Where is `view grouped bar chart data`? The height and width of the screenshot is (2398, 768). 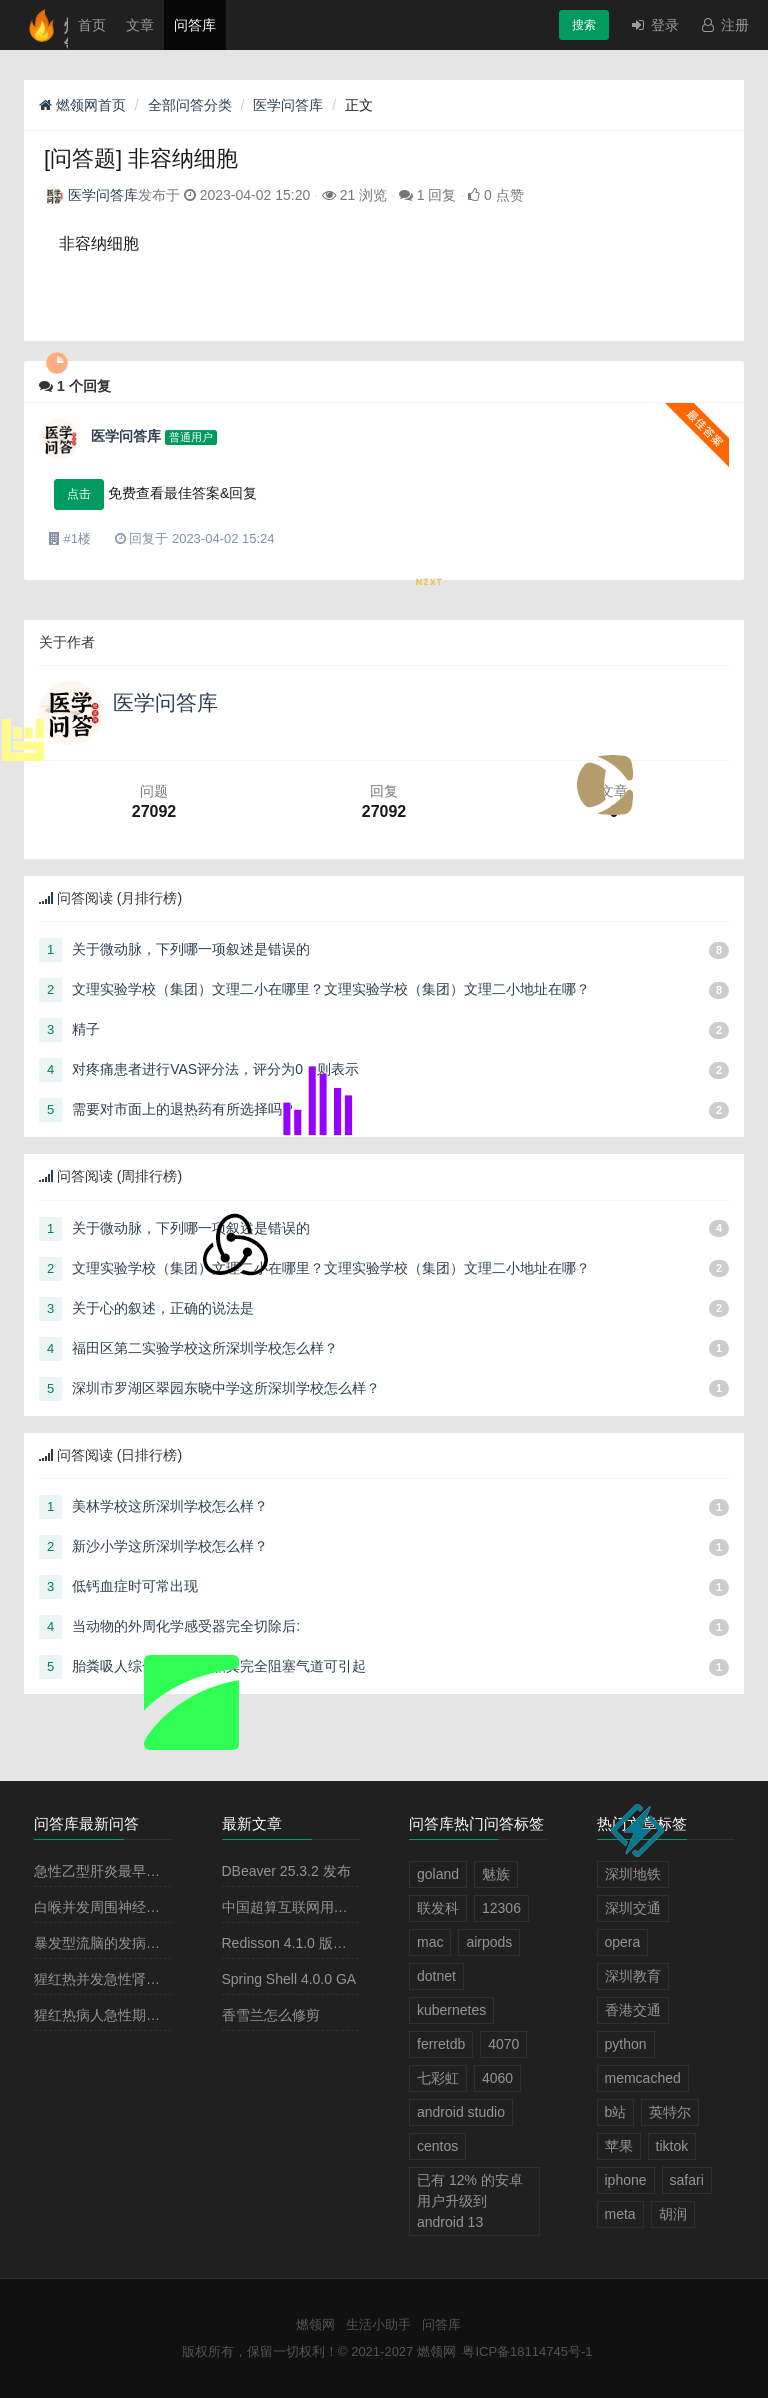
view grouped bar chart data is located at coordinates (319, 1102).